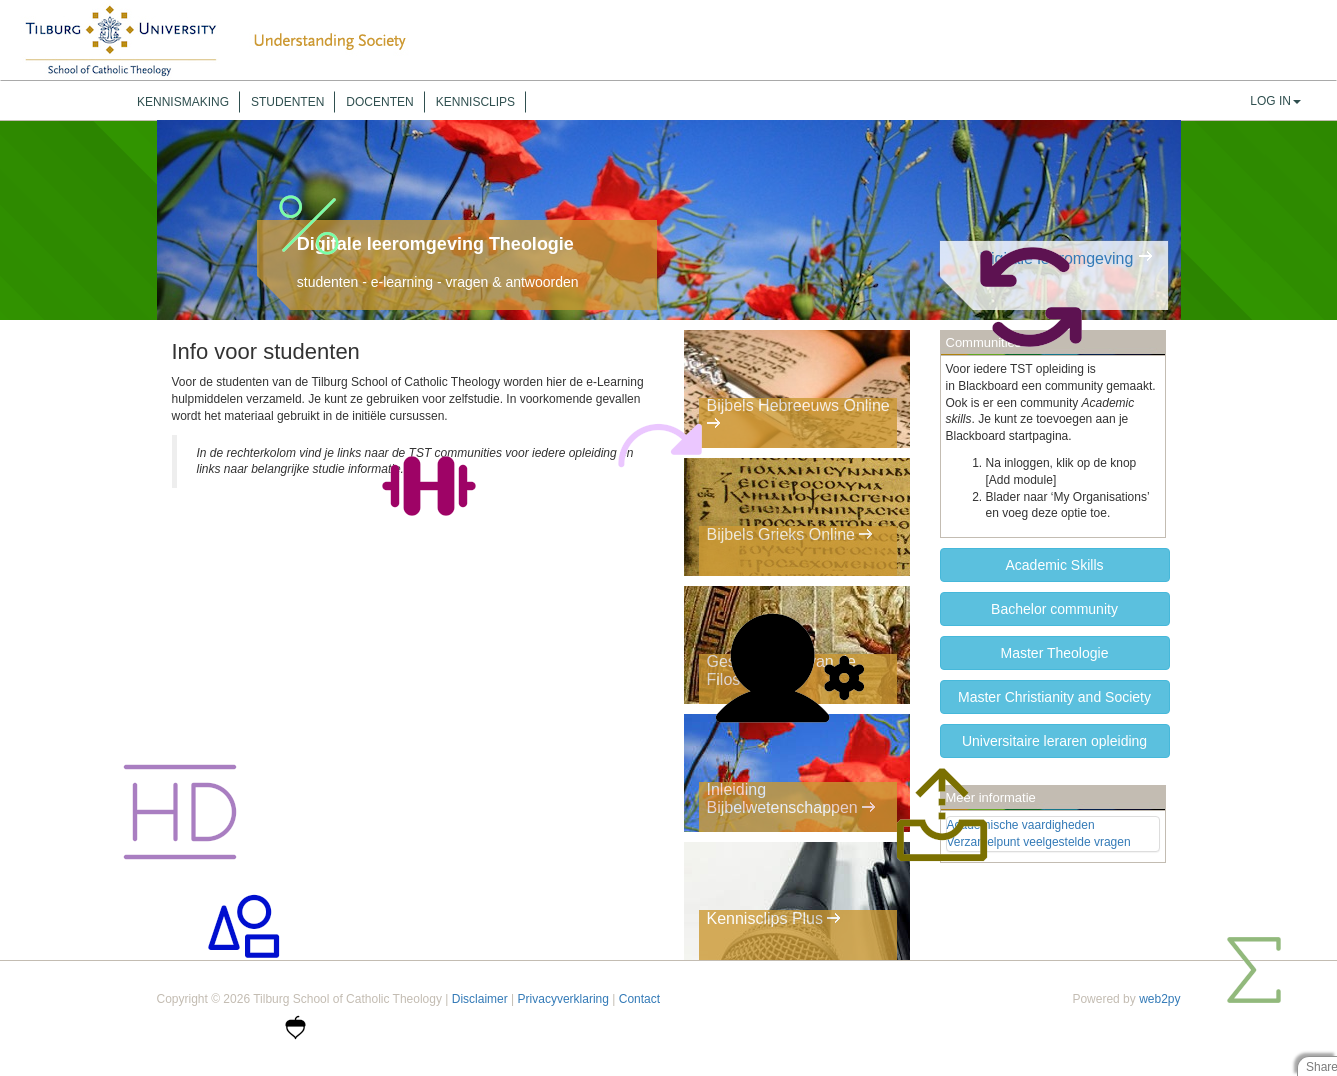 The height and width of the screenshot is (1076, 1337). Describe the element at coordinates (1254, 970) in the screenshot. I see `calculate sum or total` at that location.